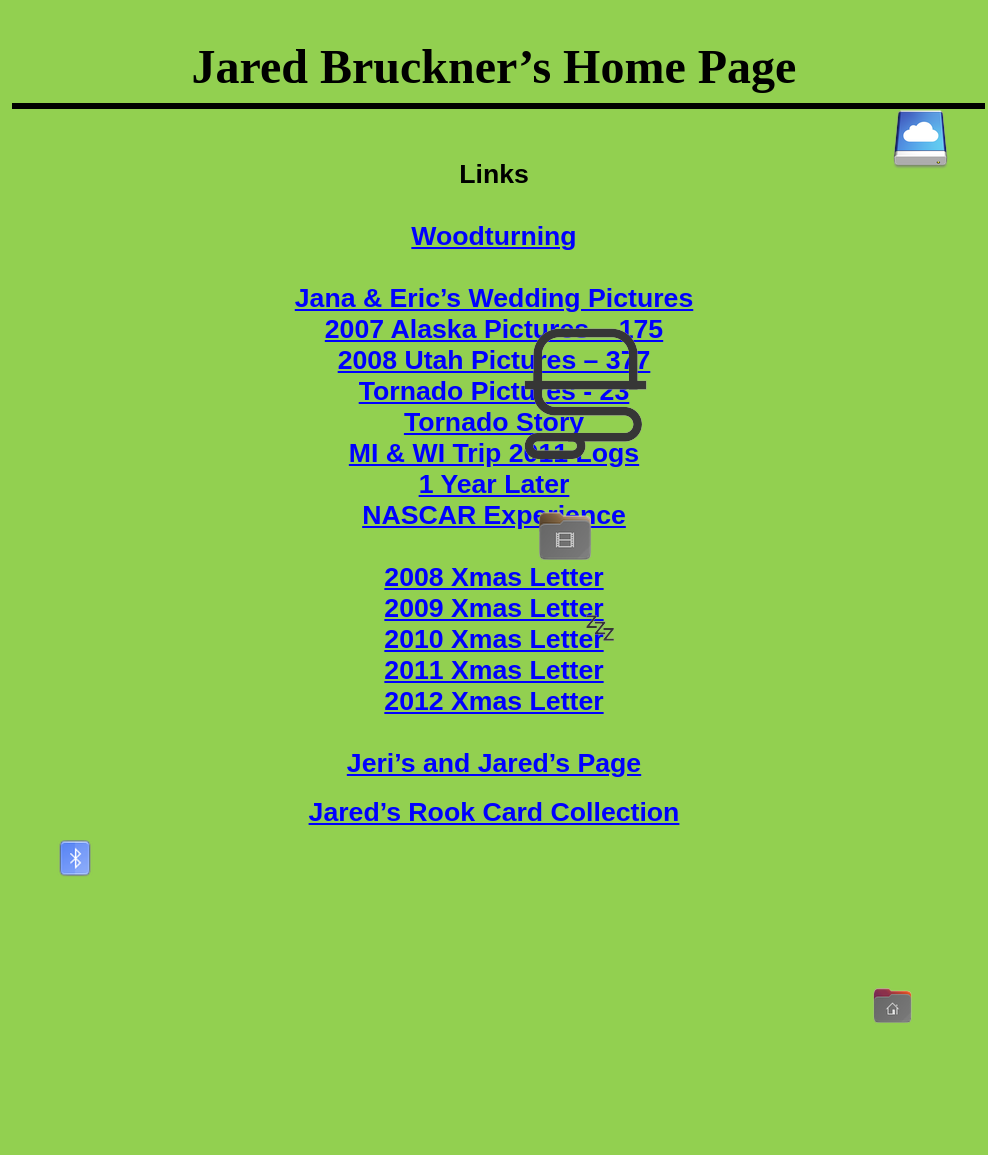 This screenshot has width=988, height=1155. I want to click on indicates bluetooth is currently active, so click(75, 858).